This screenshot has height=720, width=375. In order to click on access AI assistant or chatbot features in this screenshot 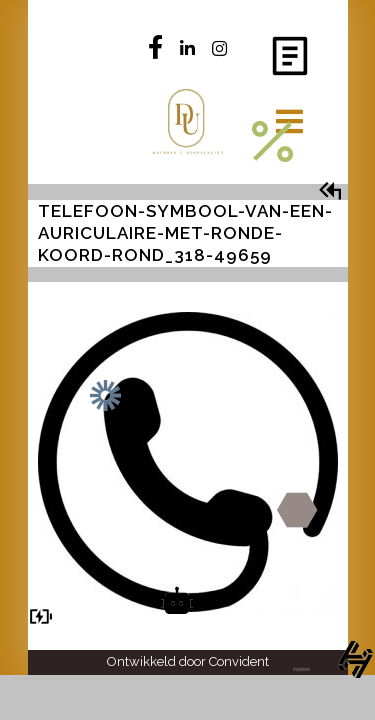, I will do `click(177, 602)`.